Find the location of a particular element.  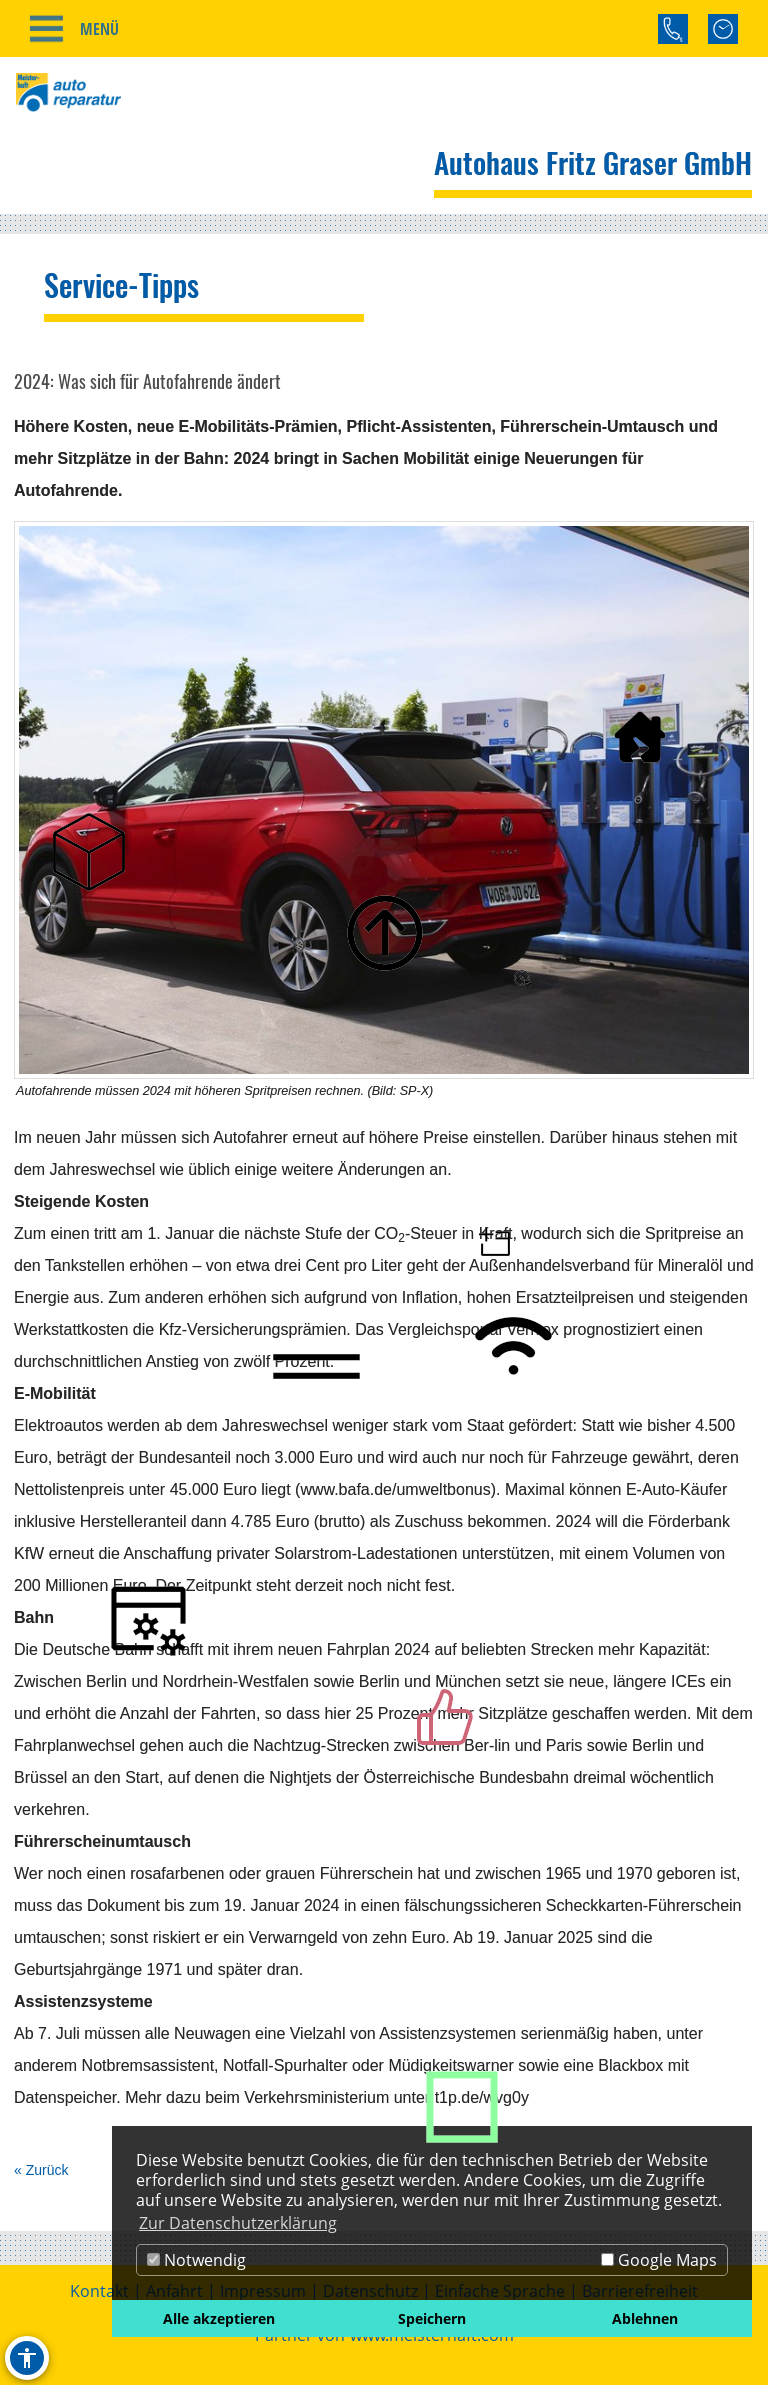

open a new empty window is located at coordinates (495, 1241).